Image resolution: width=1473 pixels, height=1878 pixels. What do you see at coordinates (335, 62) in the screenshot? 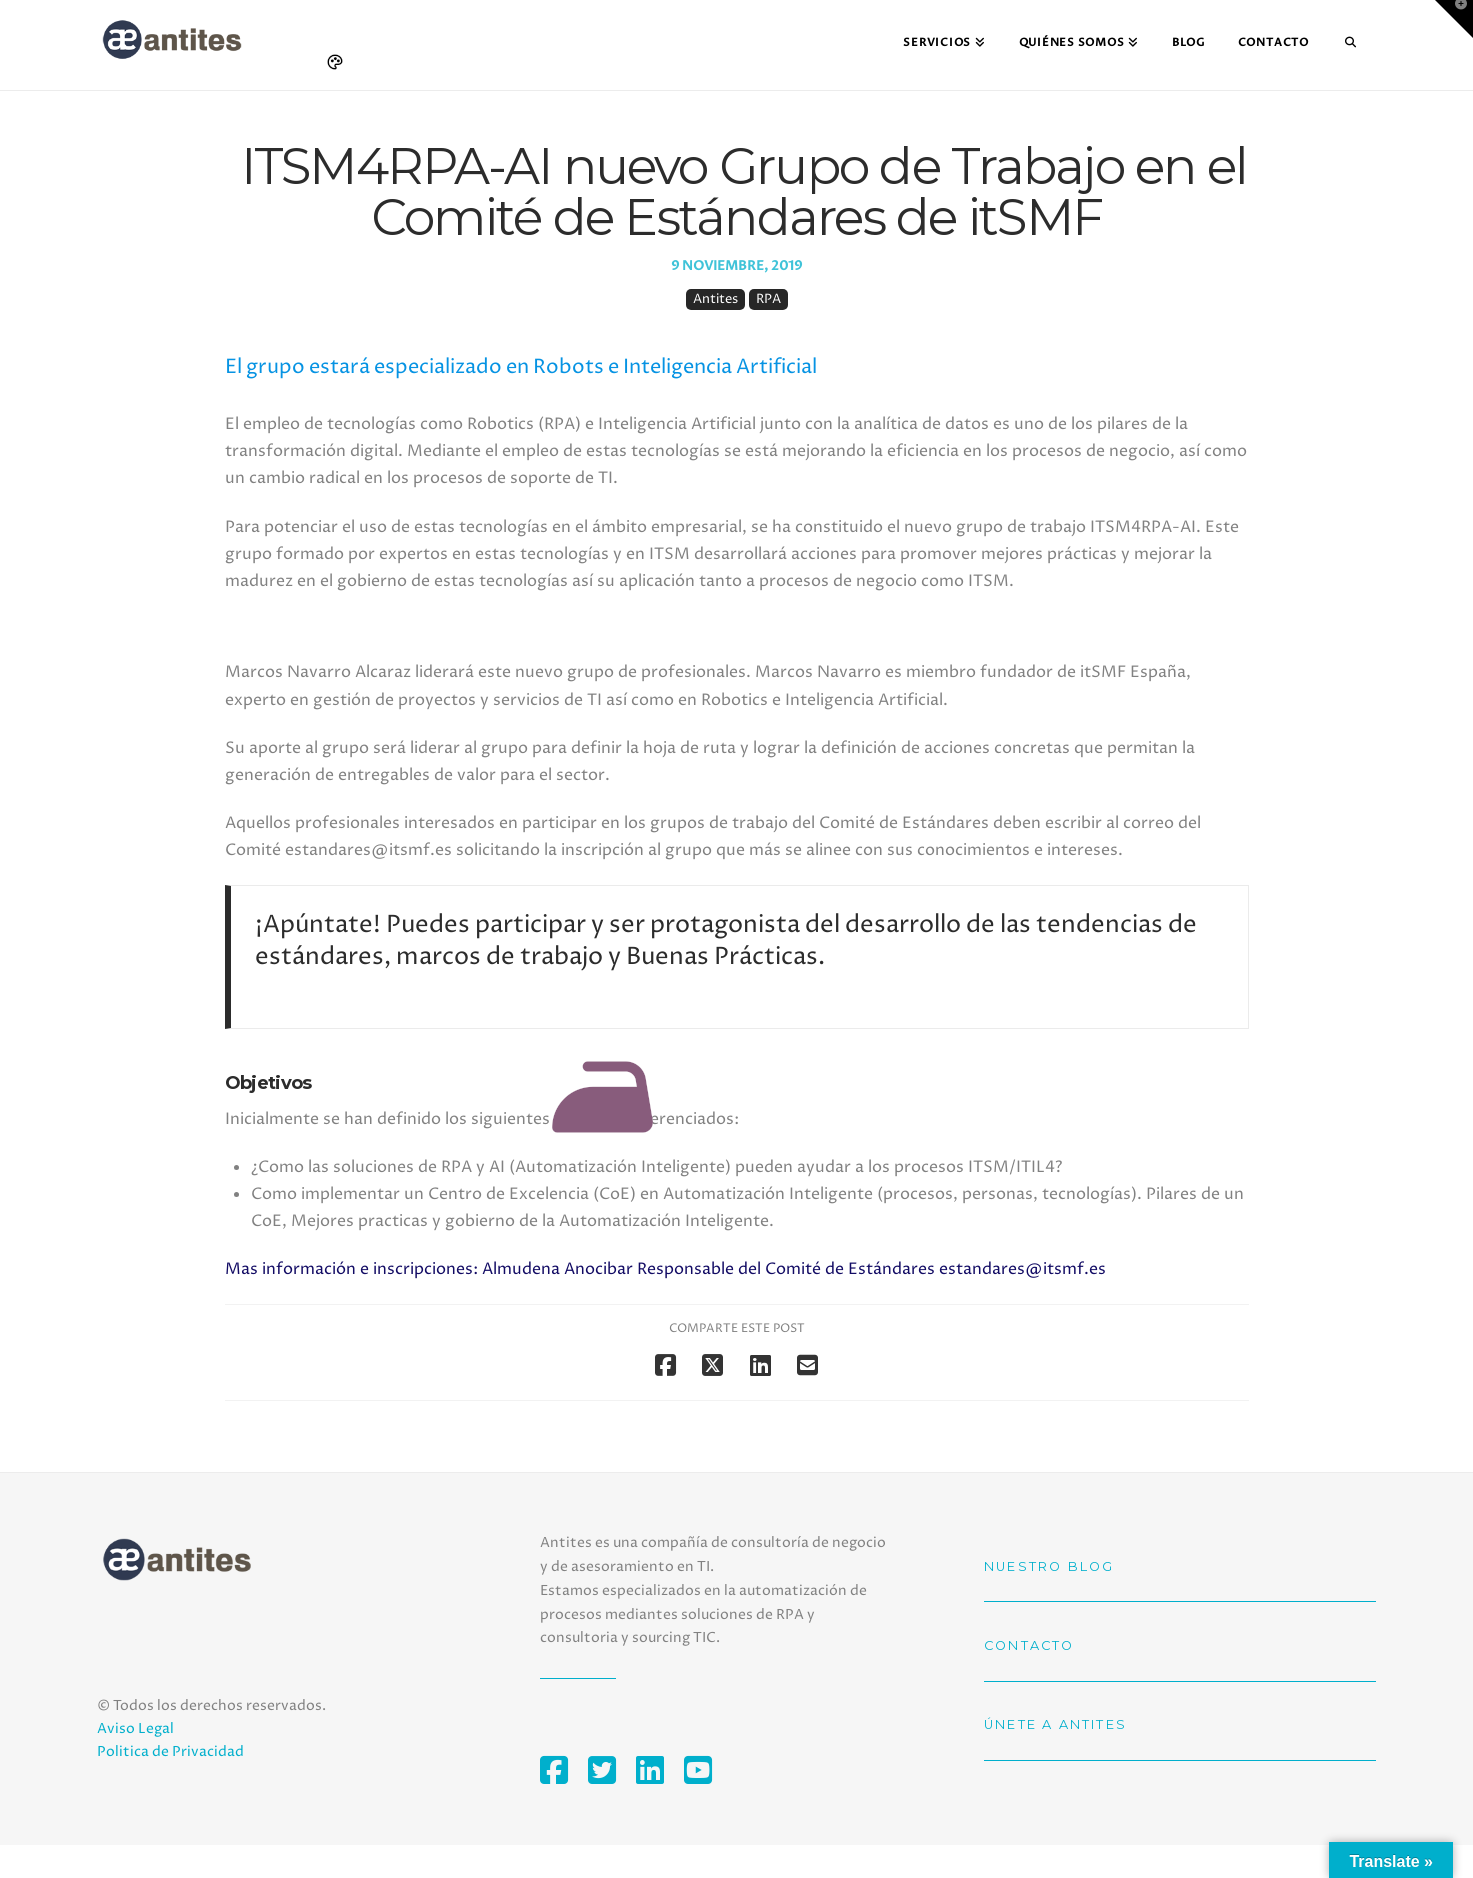
I see `customize theme or color settings` at bounding box center [335, 62].